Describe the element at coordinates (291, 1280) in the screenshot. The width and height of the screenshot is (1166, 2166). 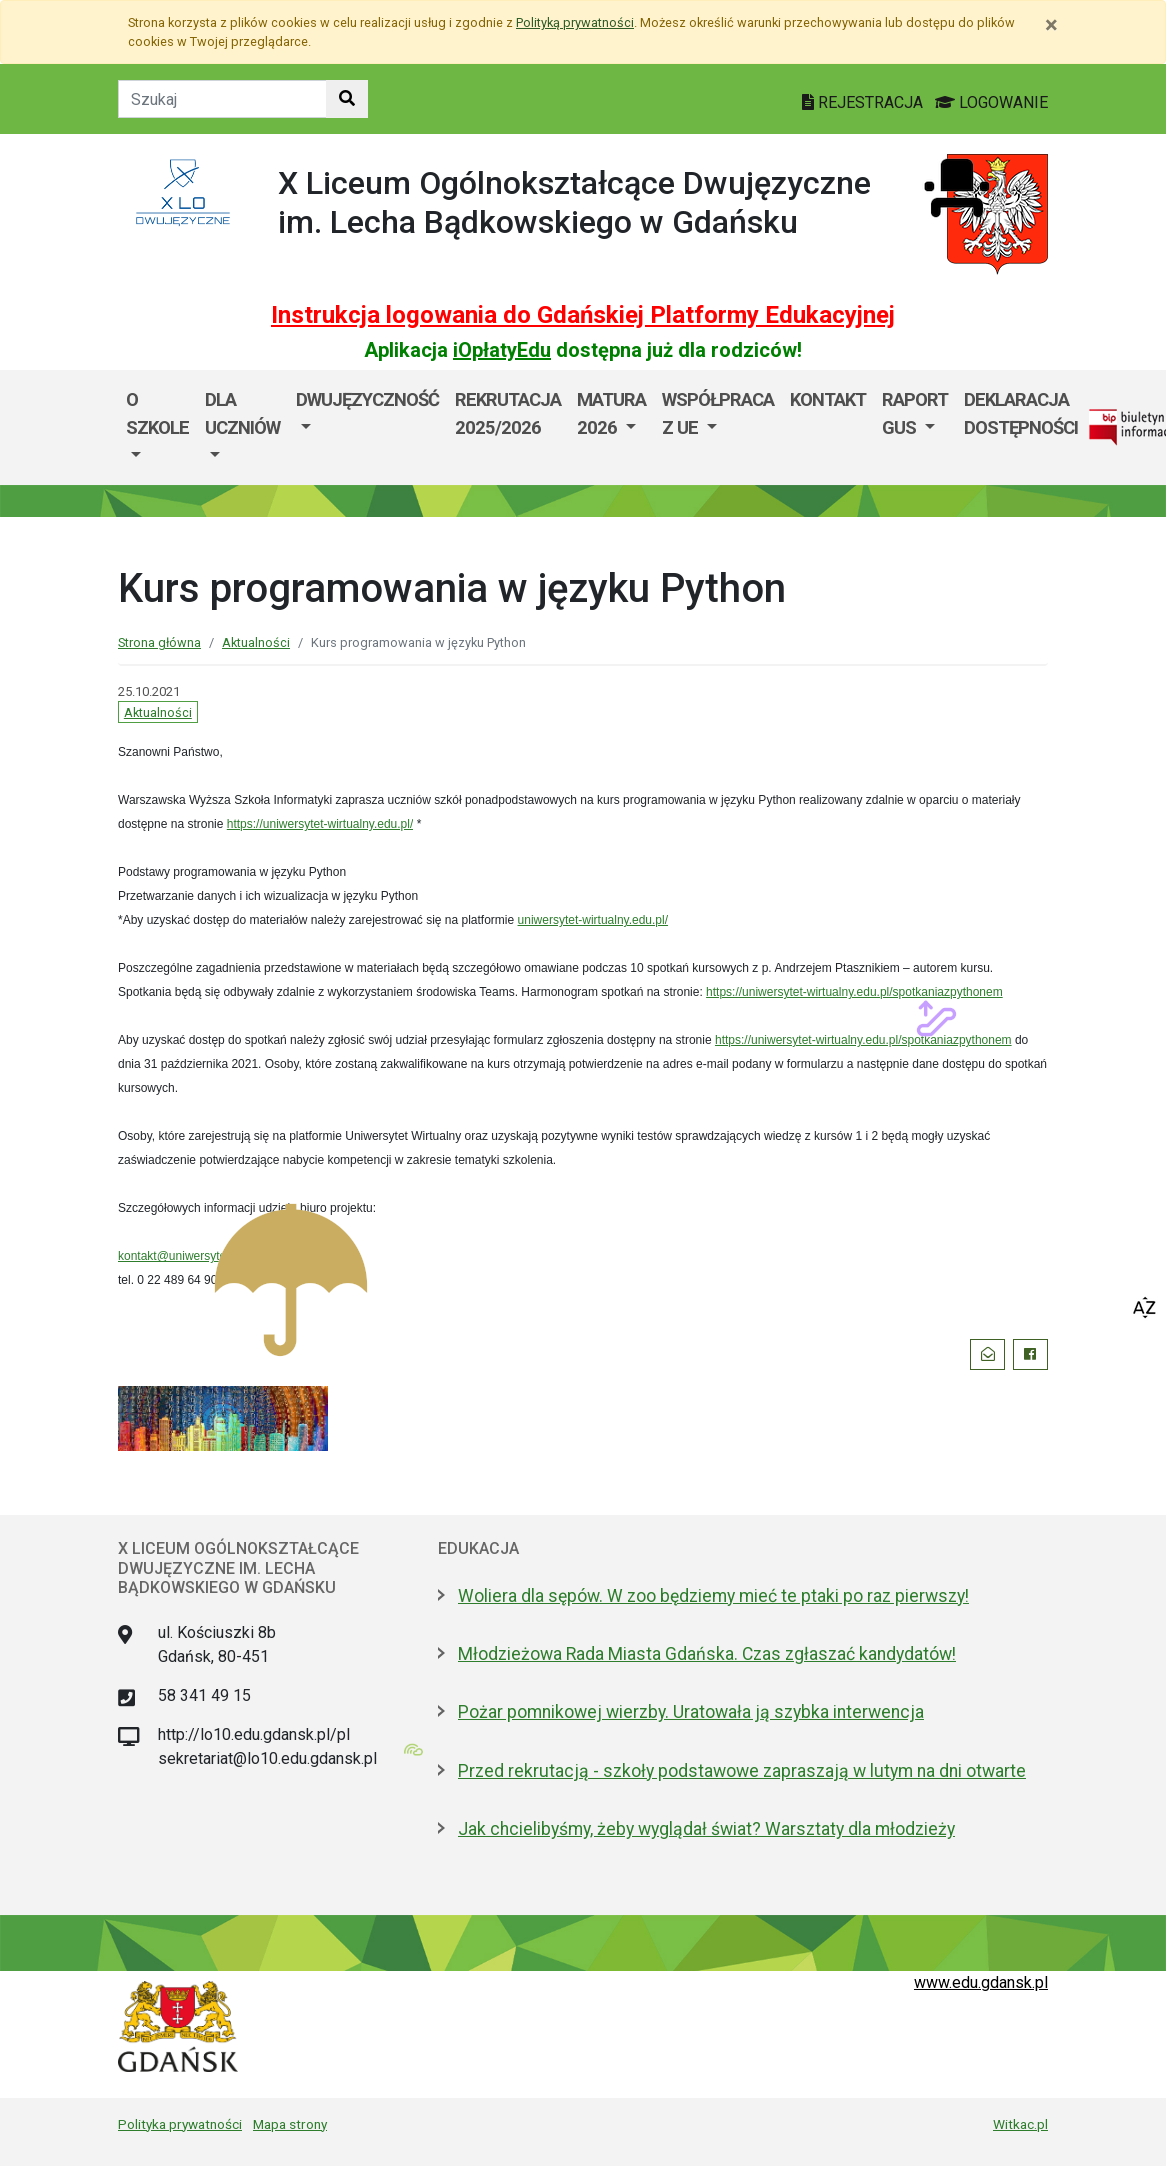
I see `view weather protection or rain forecast` at that location.